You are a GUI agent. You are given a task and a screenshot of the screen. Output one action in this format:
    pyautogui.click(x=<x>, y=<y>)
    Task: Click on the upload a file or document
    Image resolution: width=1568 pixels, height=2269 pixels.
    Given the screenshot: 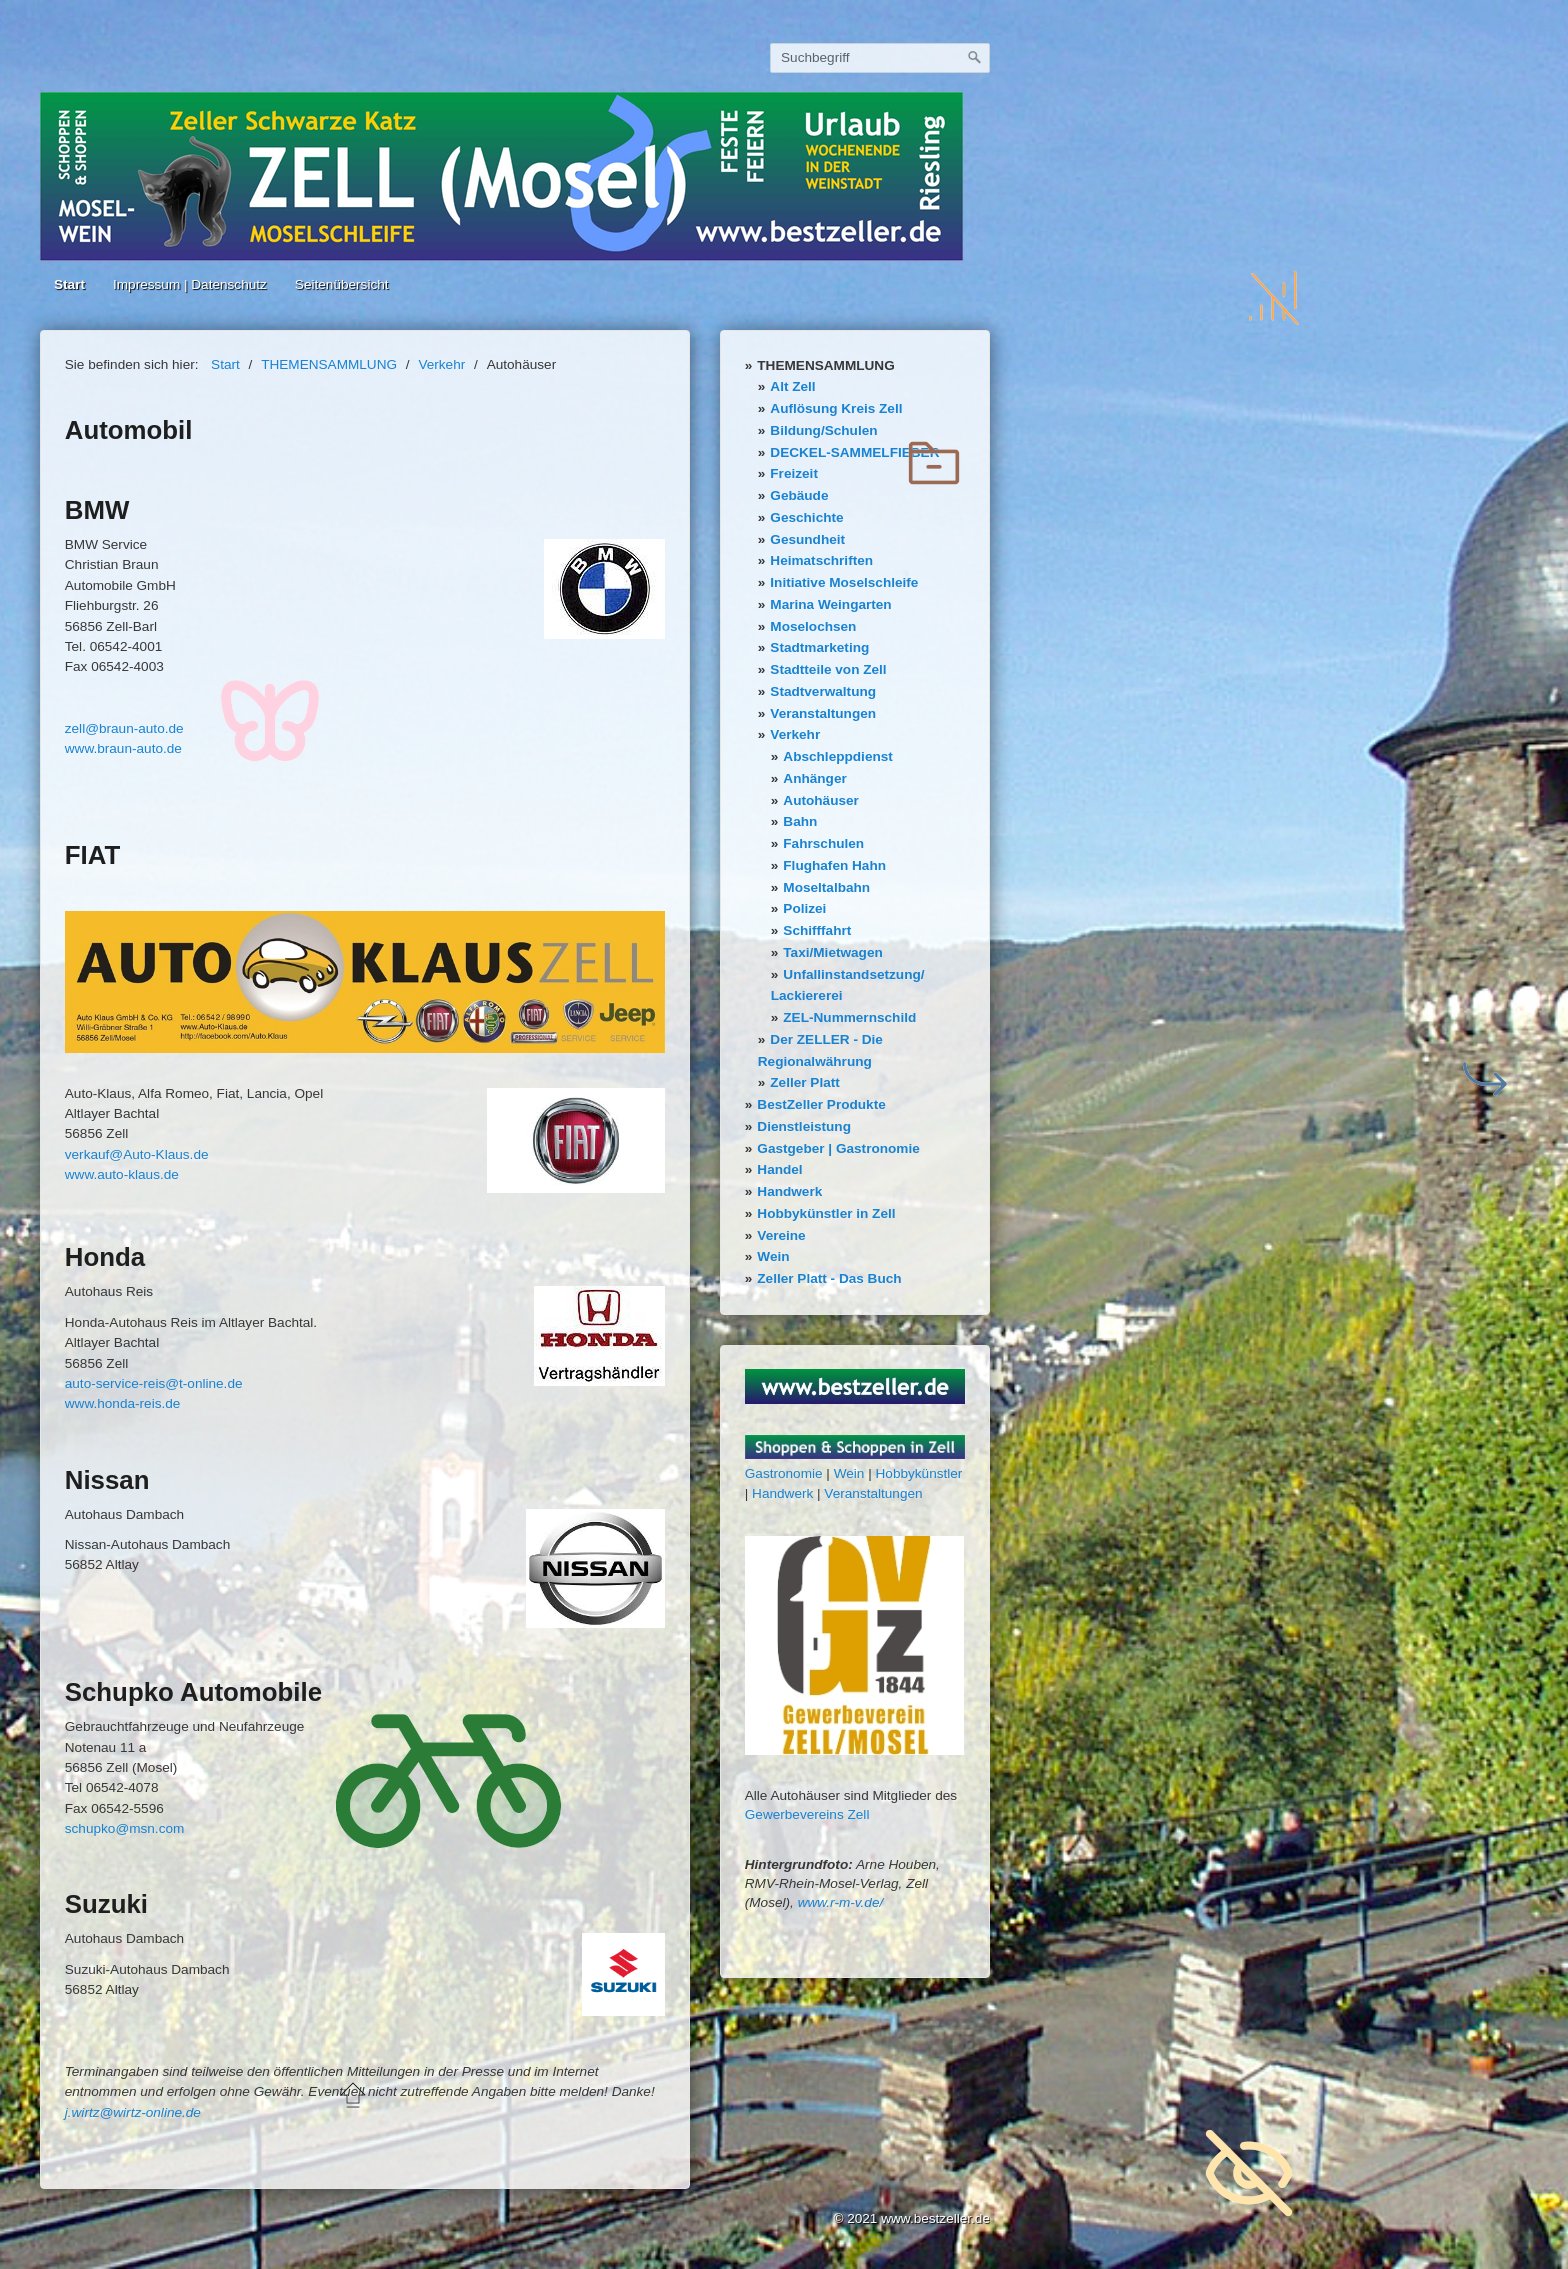 What is the action you would take?
    pyautogui.click(x=353, y=2096)
    